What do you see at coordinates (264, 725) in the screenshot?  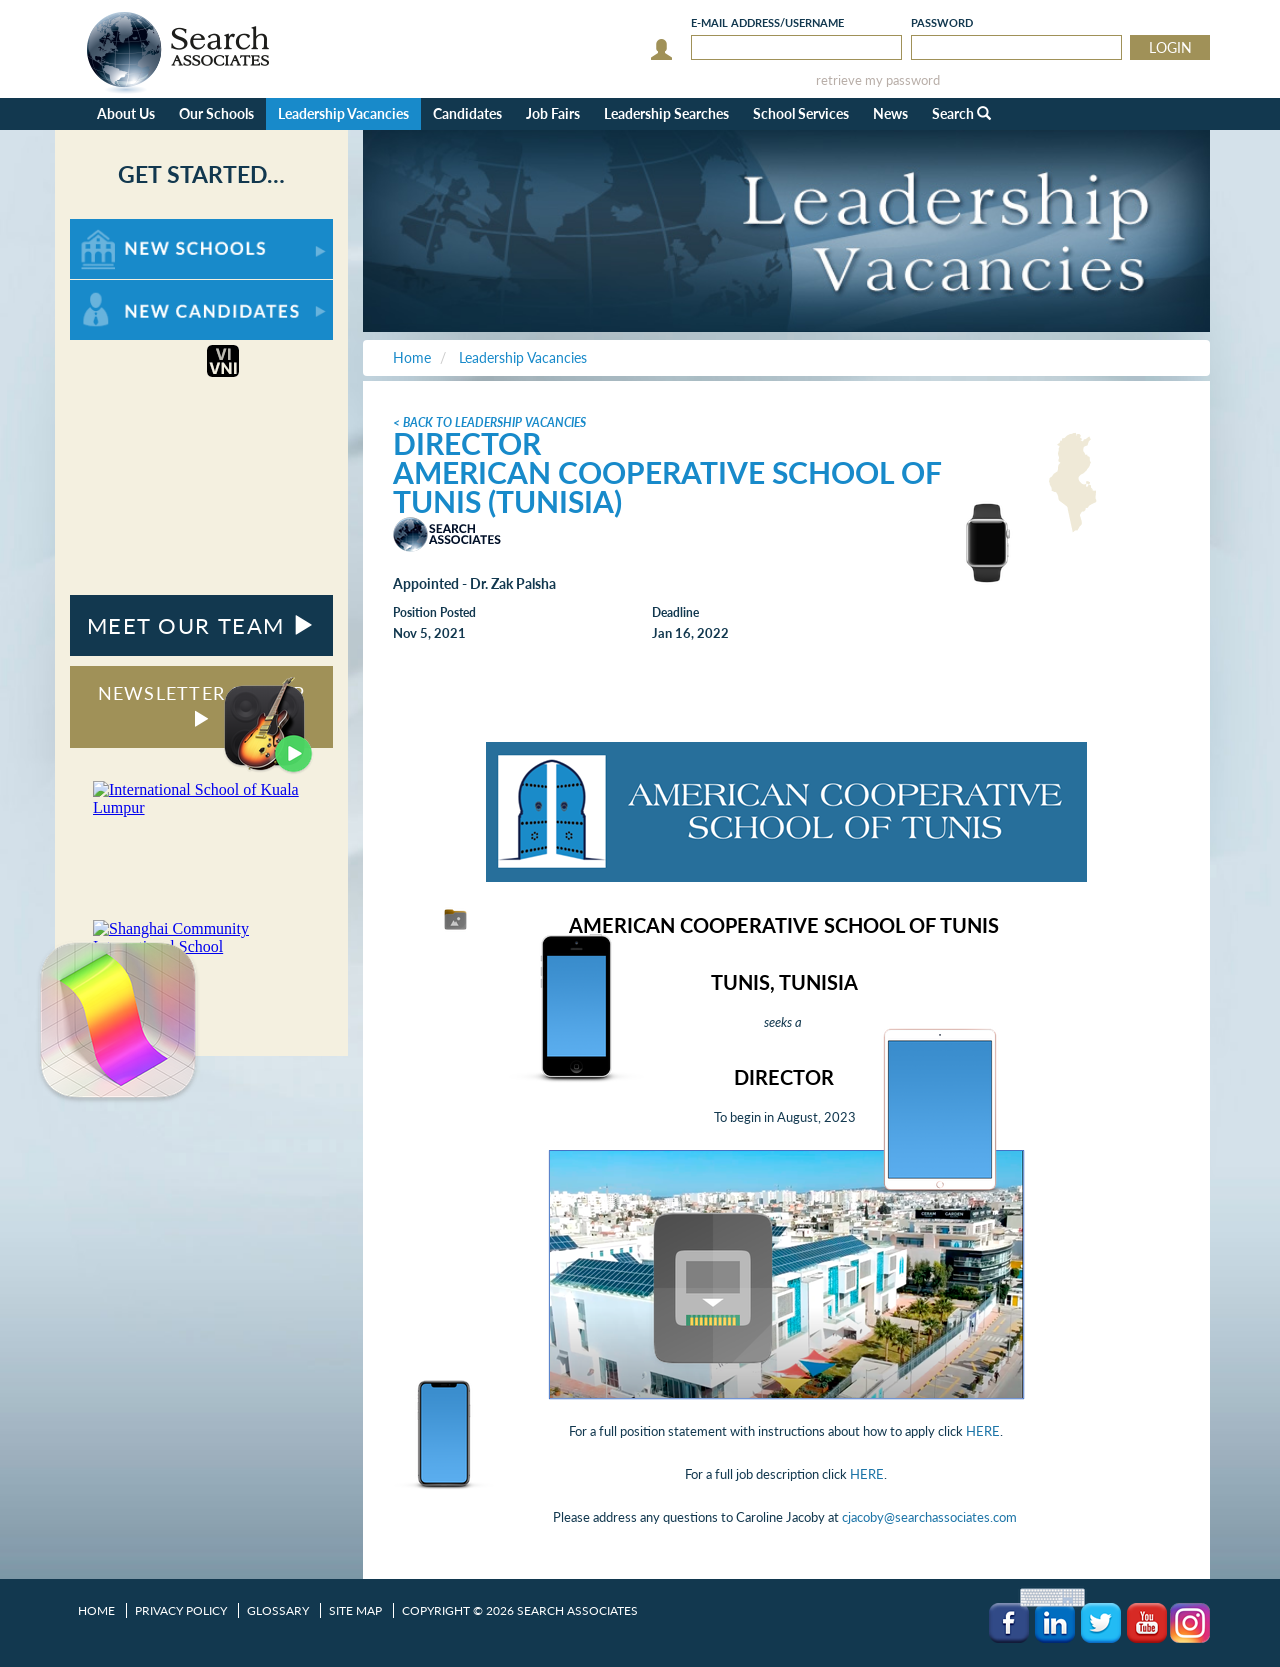 I see `play audio in GarageBand` at bounding box center [264, 725].